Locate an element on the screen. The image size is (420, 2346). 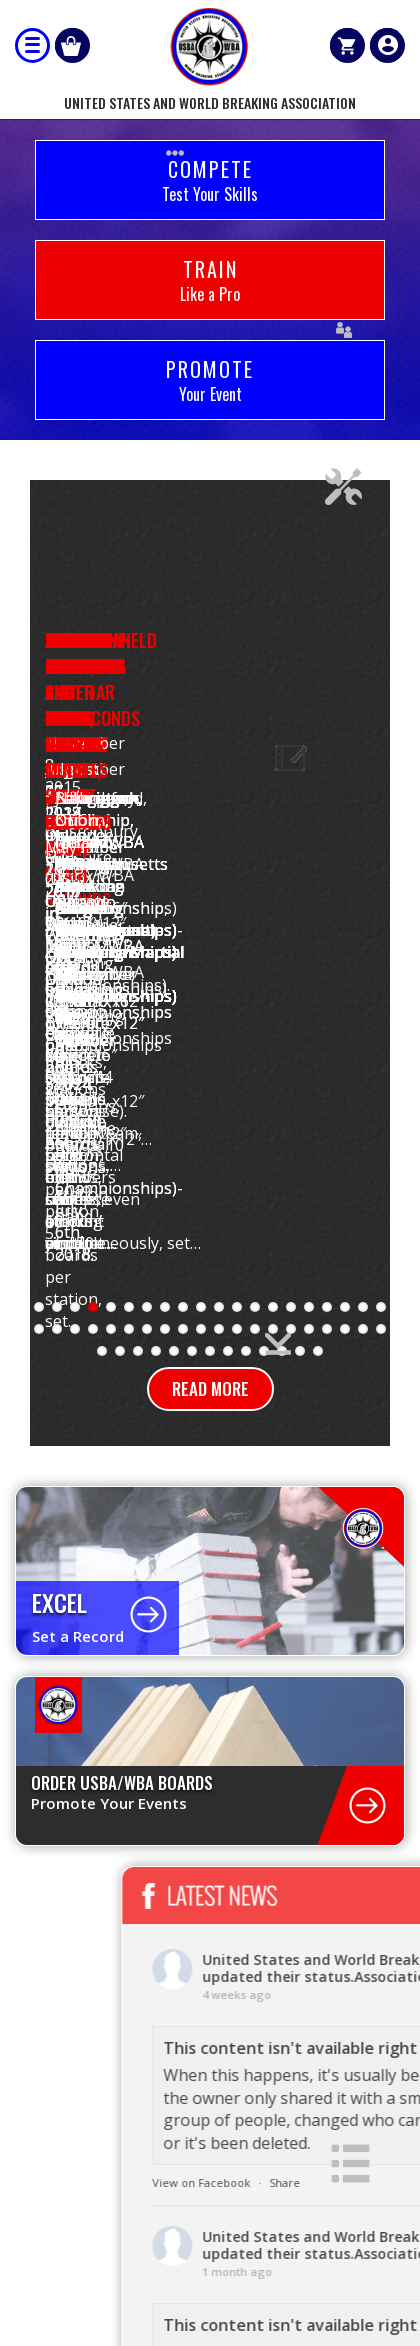
access system settings and preferences is located at coordinates (343, 486).